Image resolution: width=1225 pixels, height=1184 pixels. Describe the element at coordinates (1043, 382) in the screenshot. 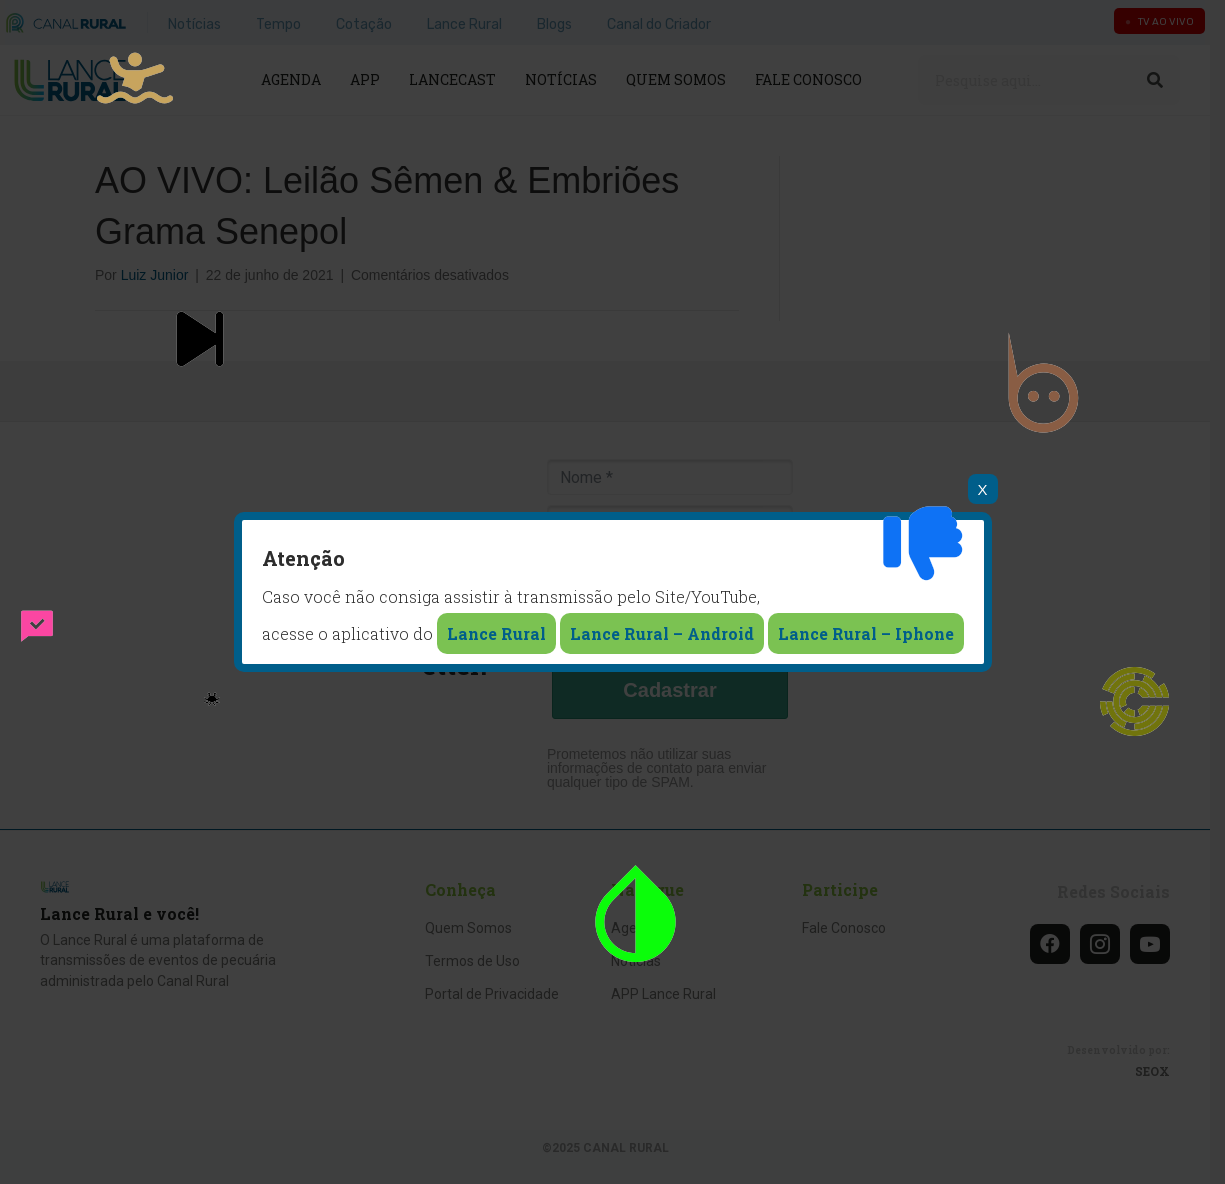

I see `nimblr brand logo` at that location.